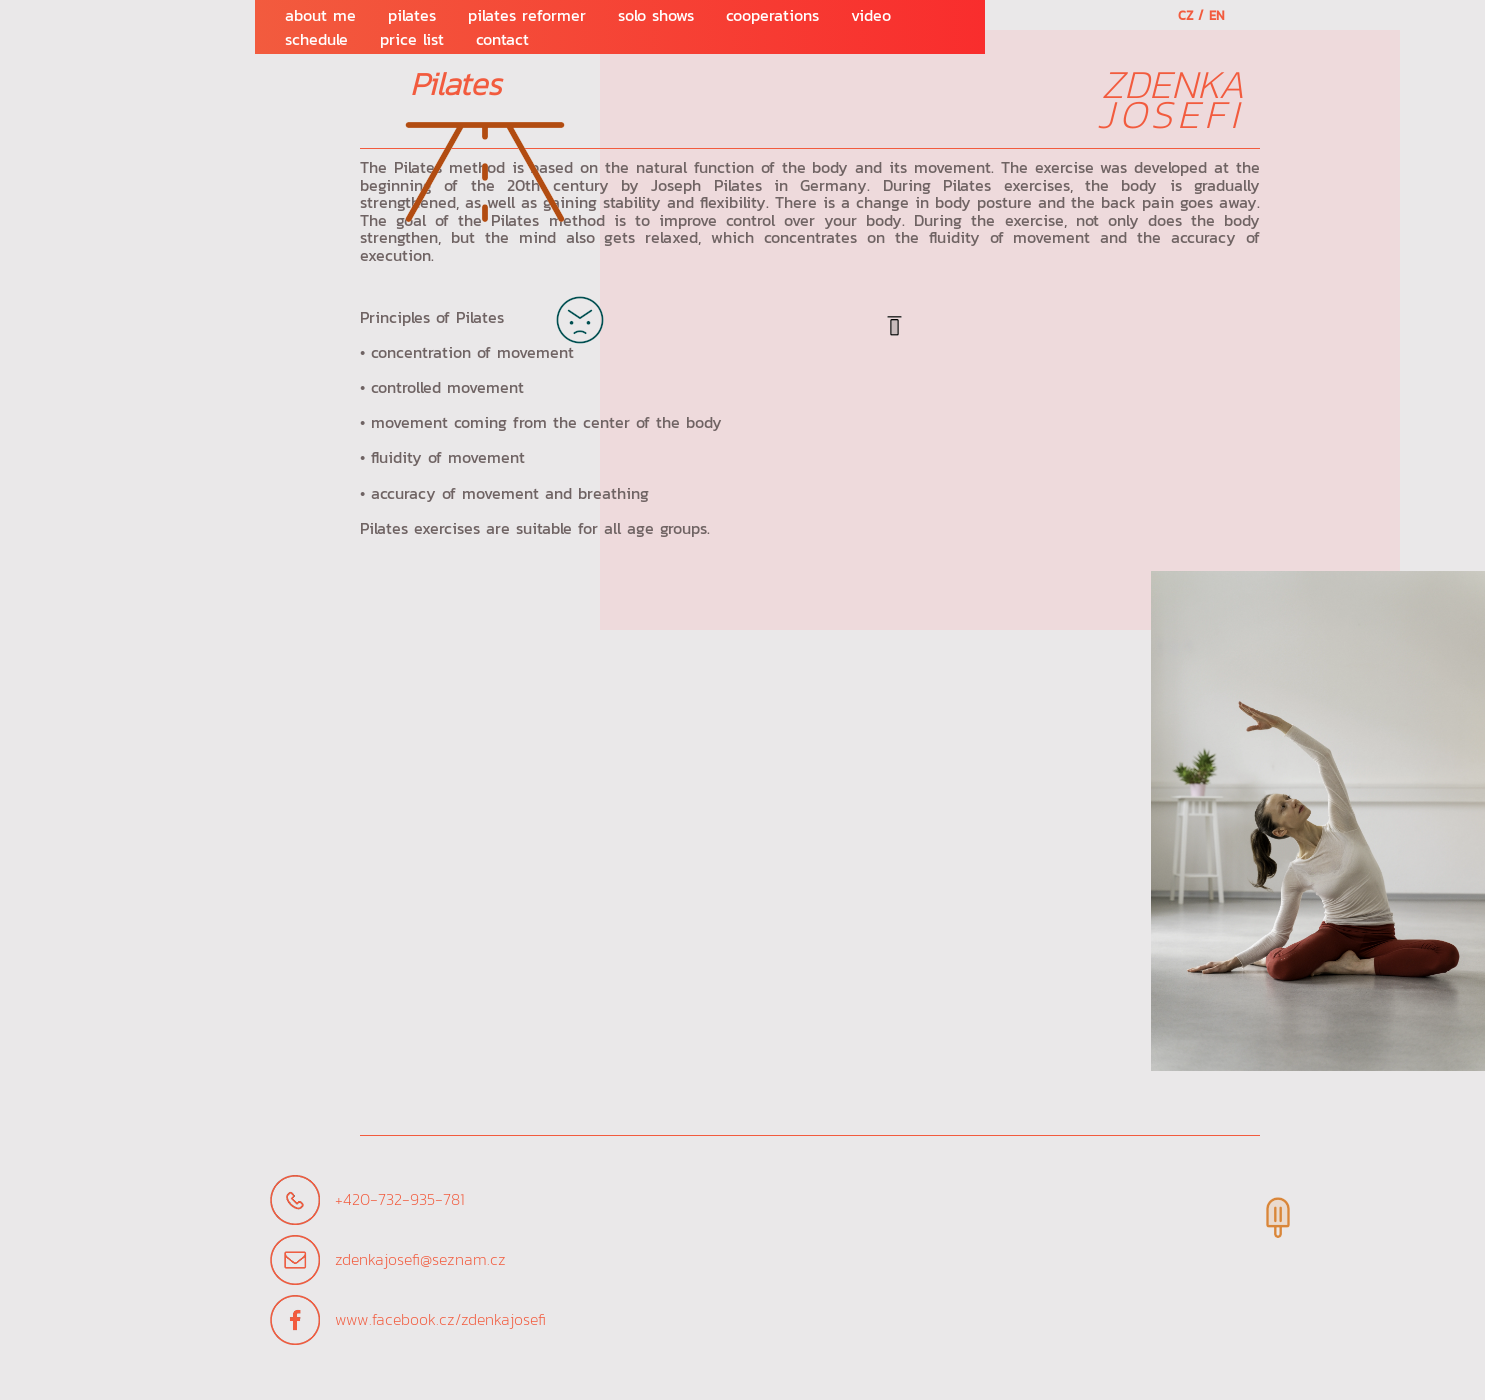 The width and height of the screenshot is (1485, 1400). What do you see at coordinates (485, 172) in the screenshot?
I see `view directions or navigation` at bounding box center [485, 172].